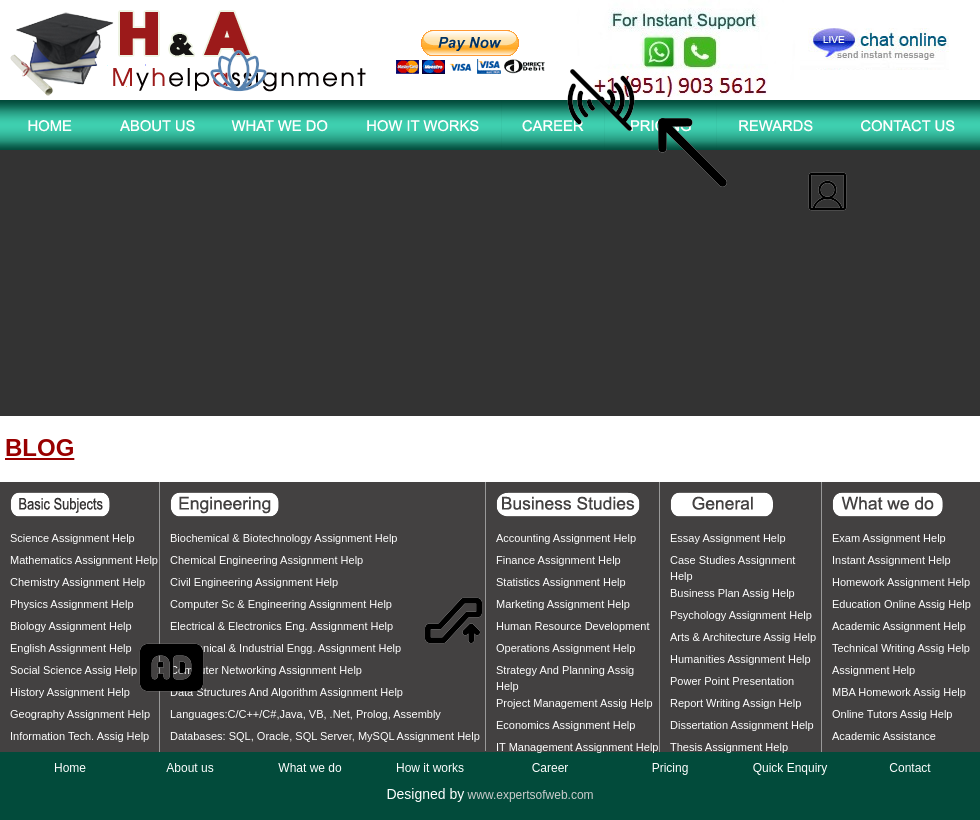 This screenshot has width=980, height=820. What do you see at coordinates (827, 191) in the screenshot?
I see `view user profile` at bounding box center [827, 191].